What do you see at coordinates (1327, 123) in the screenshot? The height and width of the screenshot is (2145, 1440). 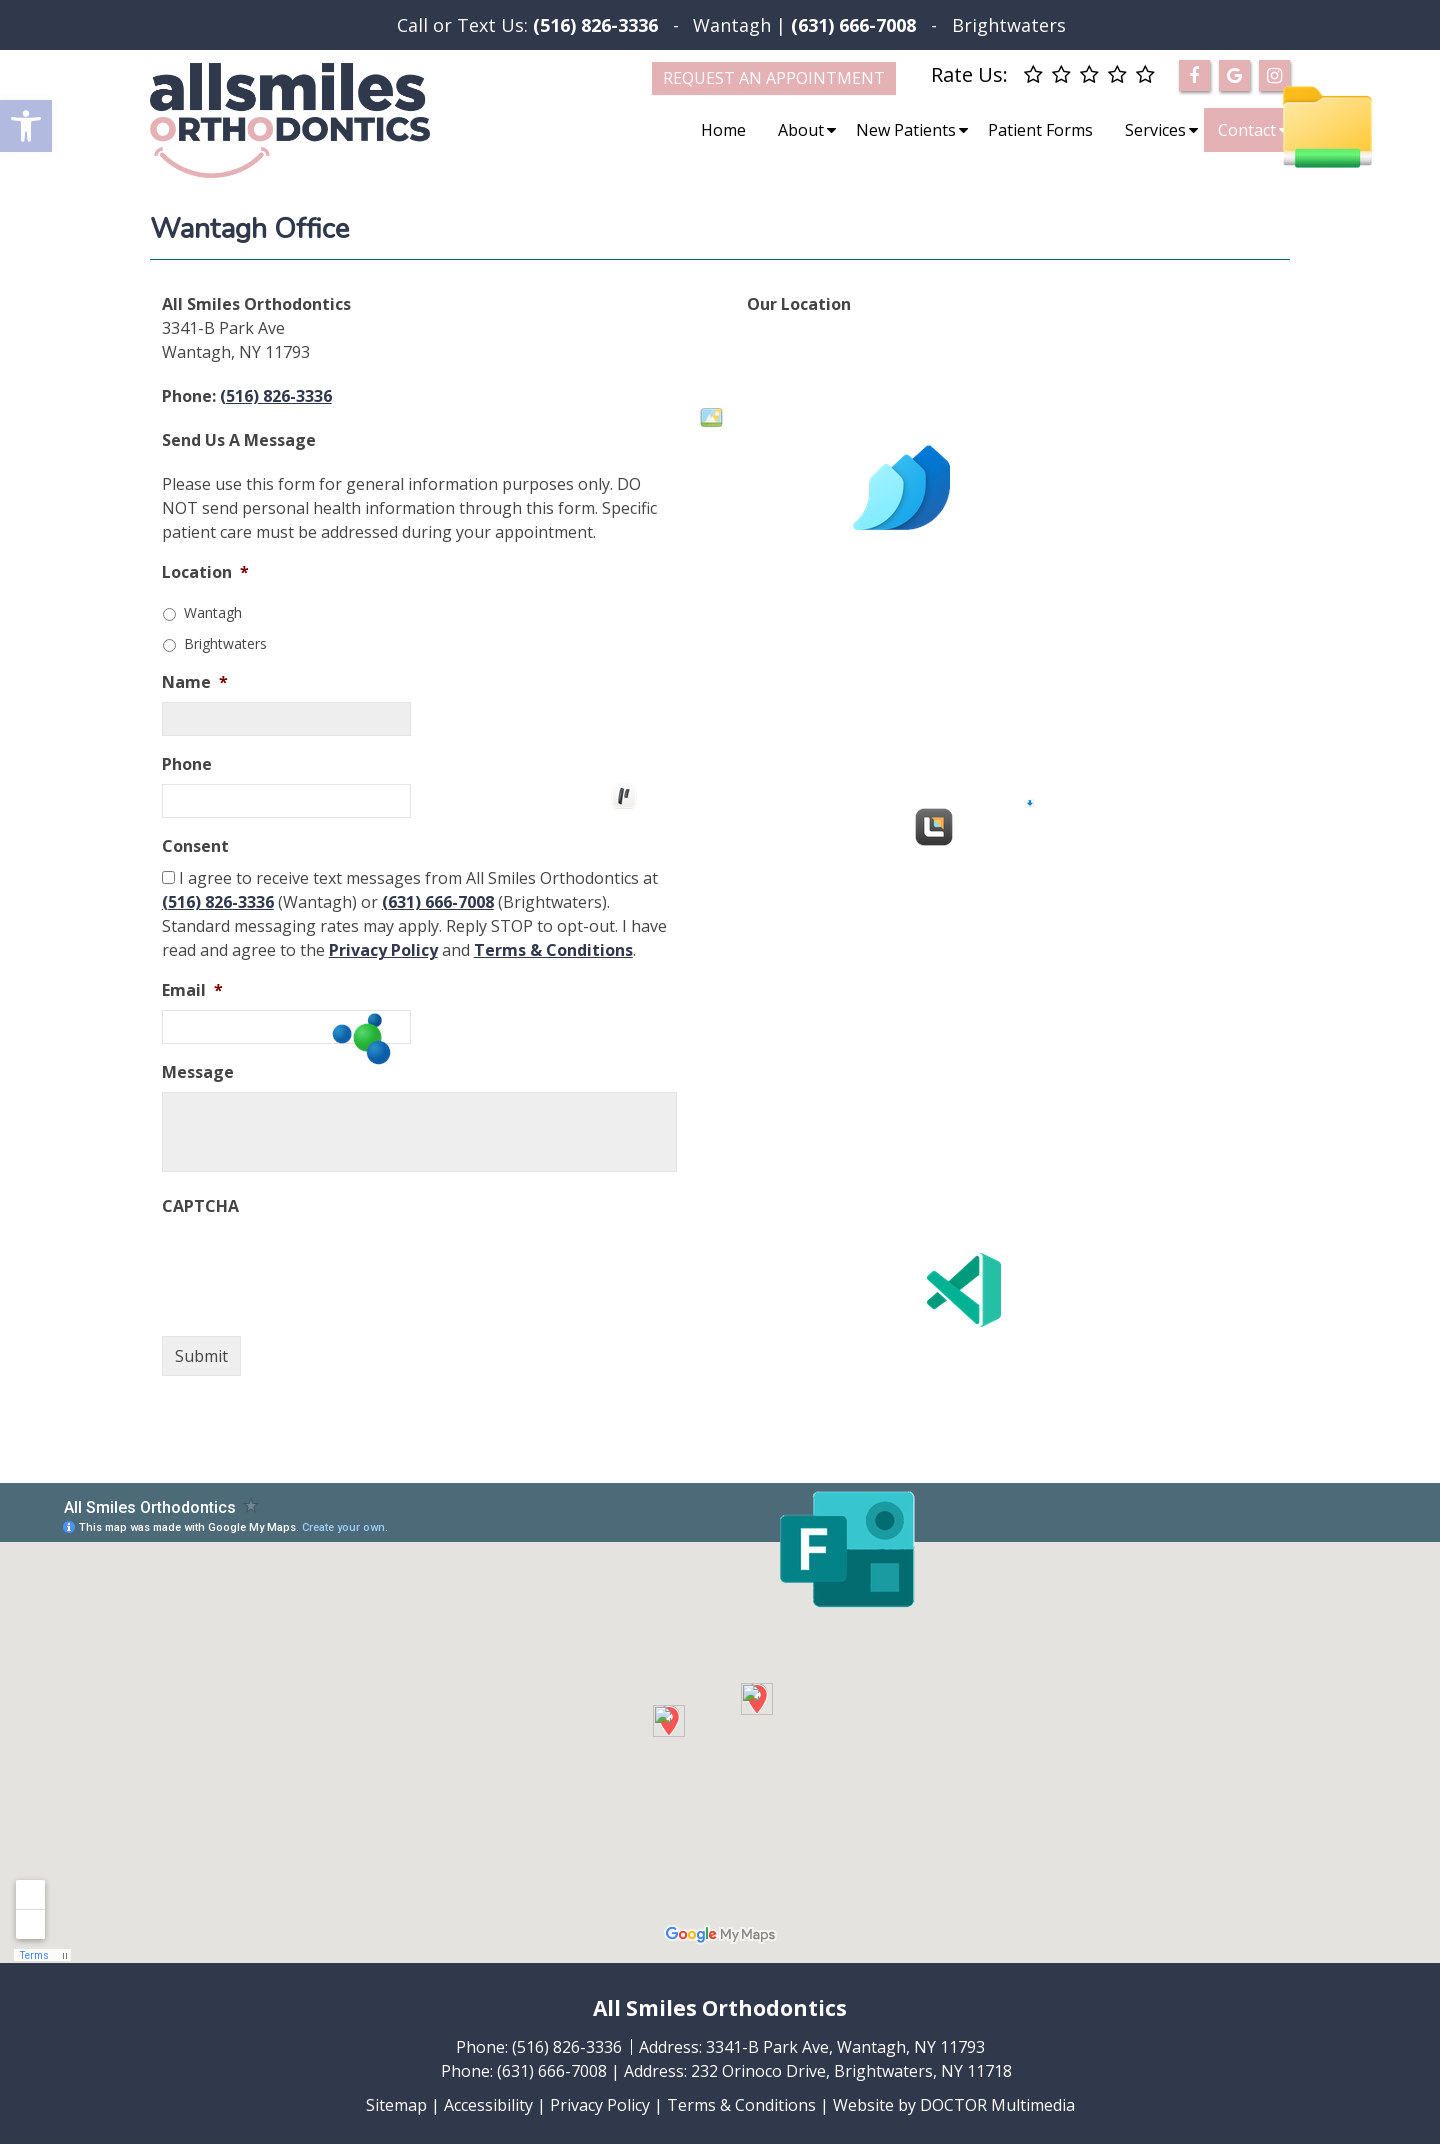 I see `access shared network folder` at bounding box center [1327, 123].